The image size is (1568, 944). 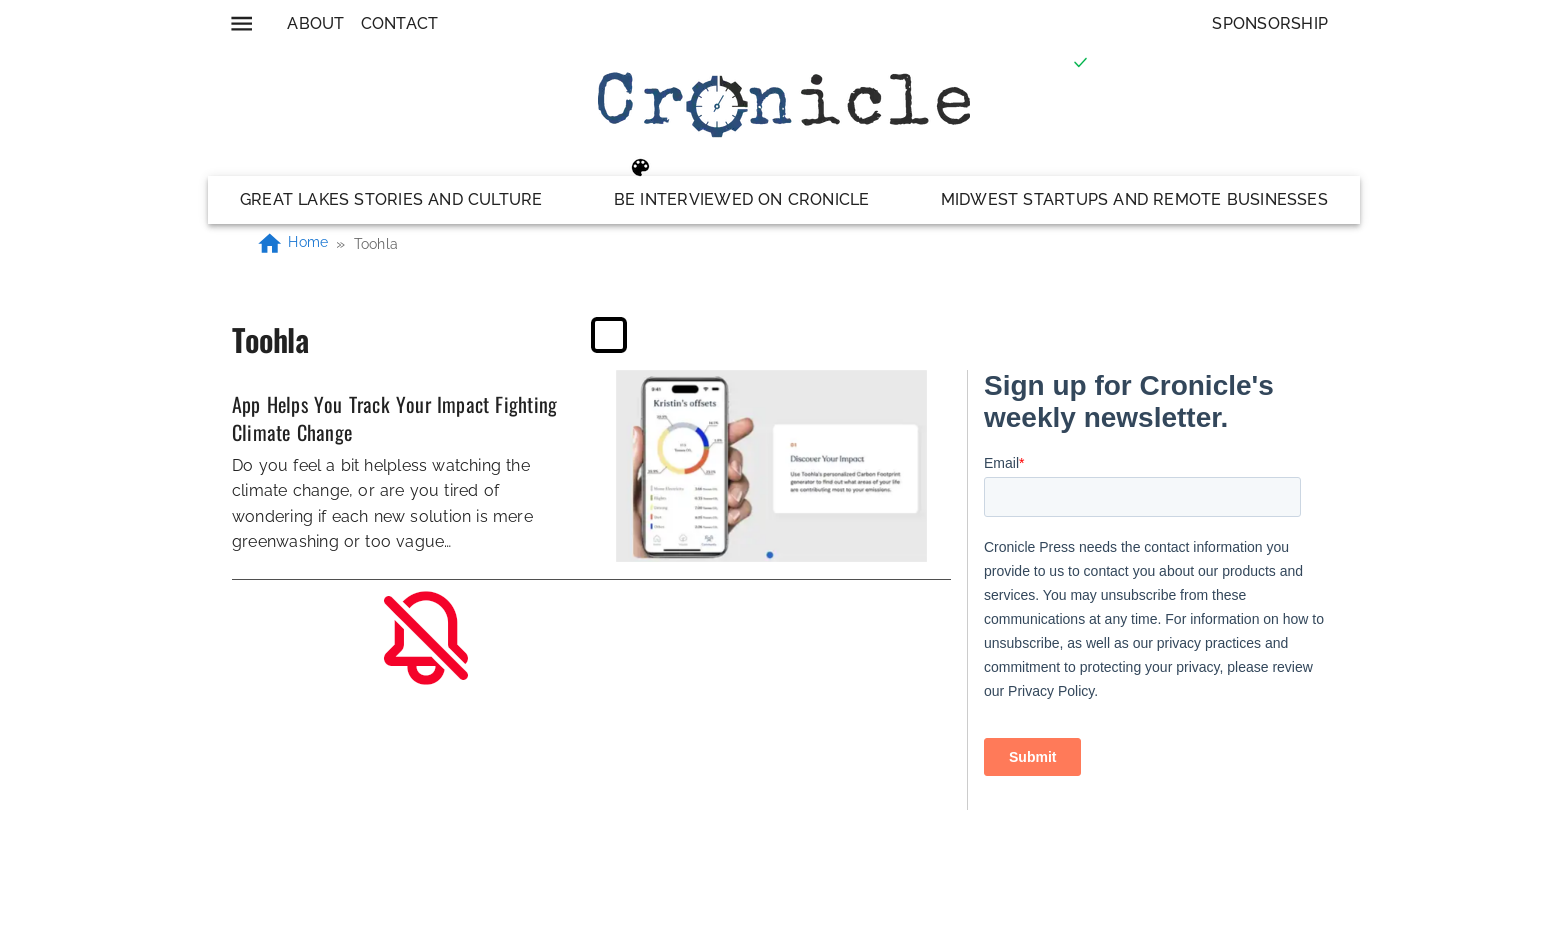 What do you see at coordinates (640, 167) in the screenshot?
I see `access color or theme customization options` at bounding box center [640, 167].